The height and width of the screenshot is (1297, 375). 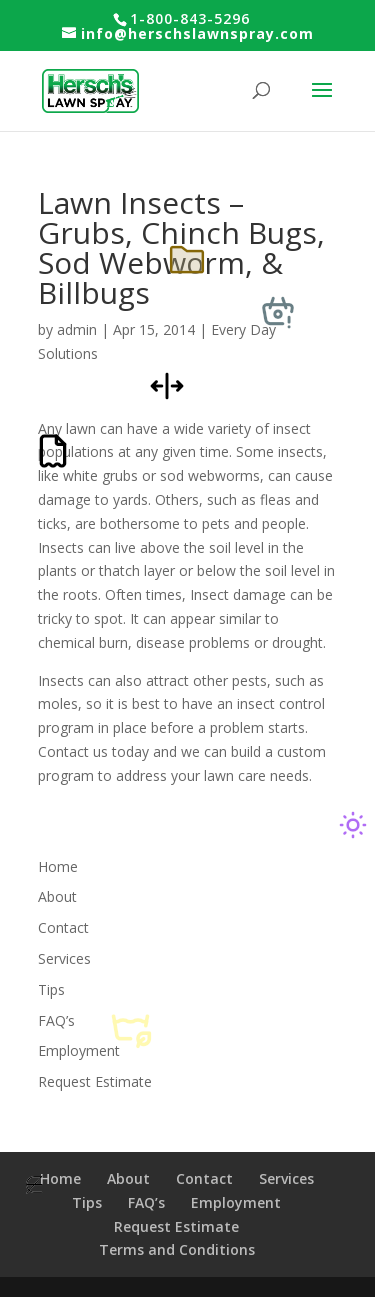 I want to click on indicates an issue with your shopping basket, so click(x=278, y=311).